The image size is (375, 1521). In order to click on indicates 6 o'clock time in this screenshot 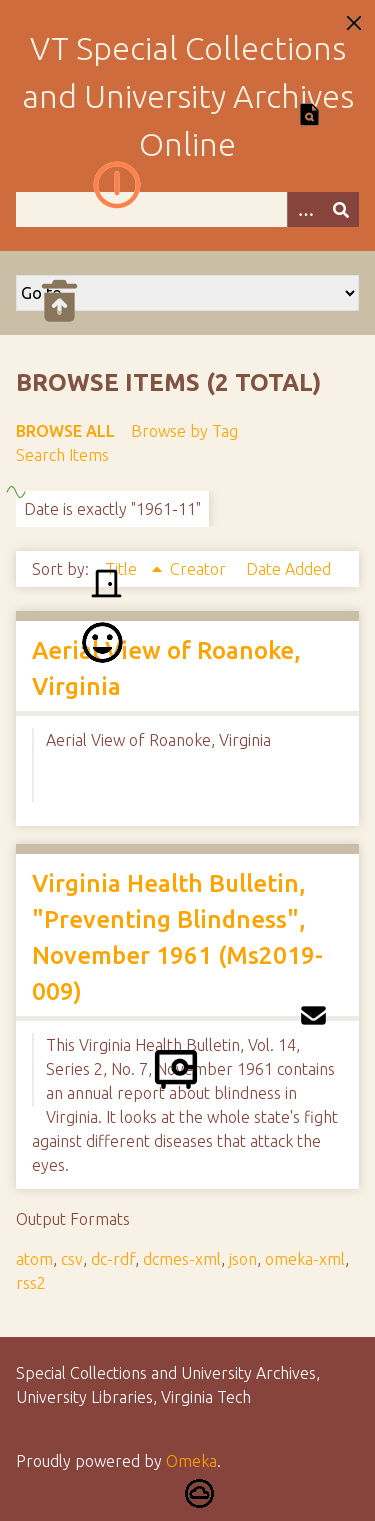, I will do `click(117, 185)`.